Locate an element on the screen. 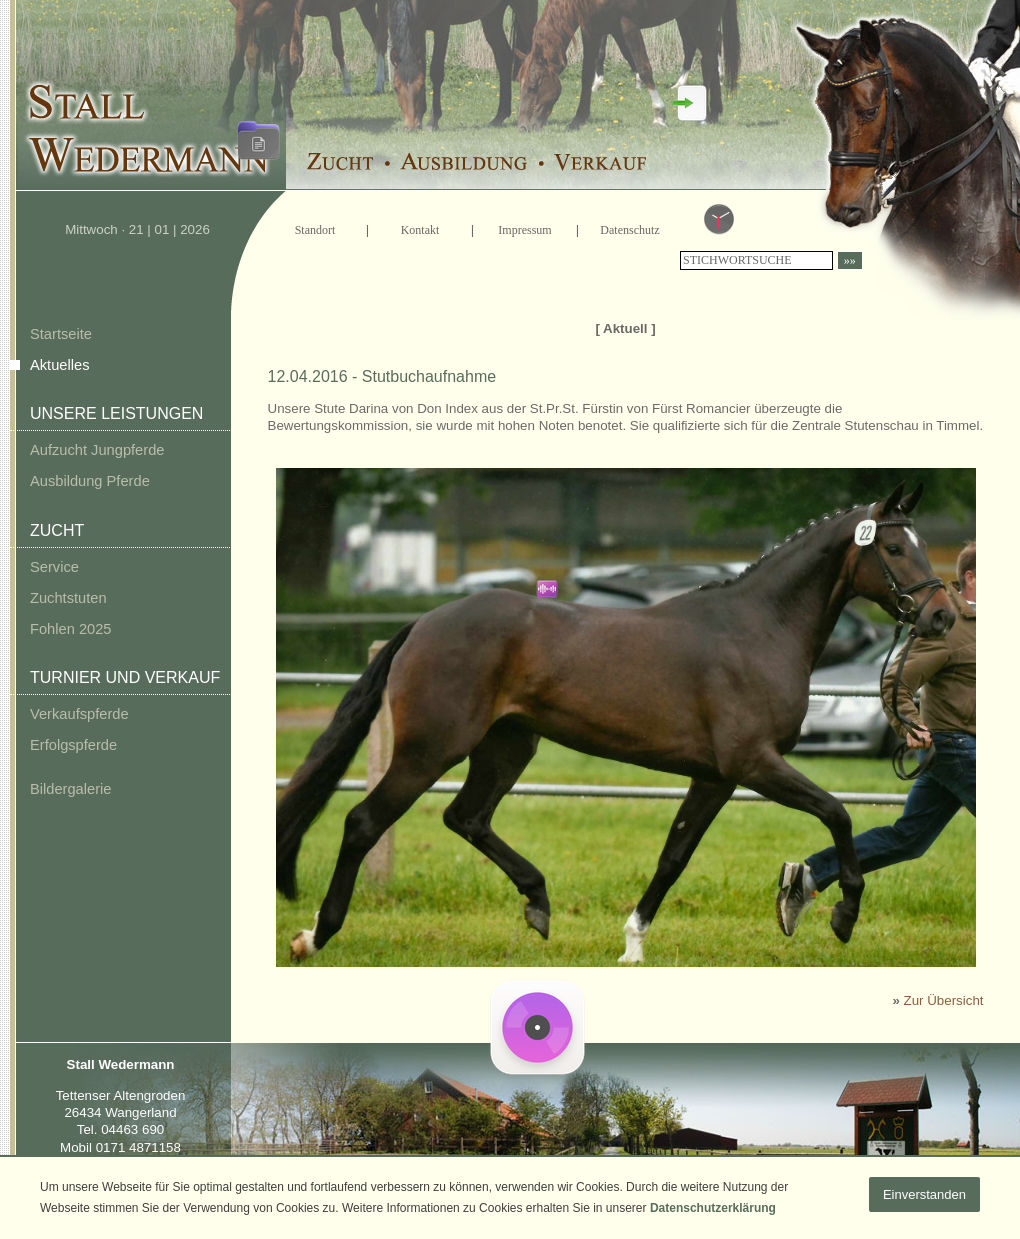  open the clock application is located at coordinates (719, 219).